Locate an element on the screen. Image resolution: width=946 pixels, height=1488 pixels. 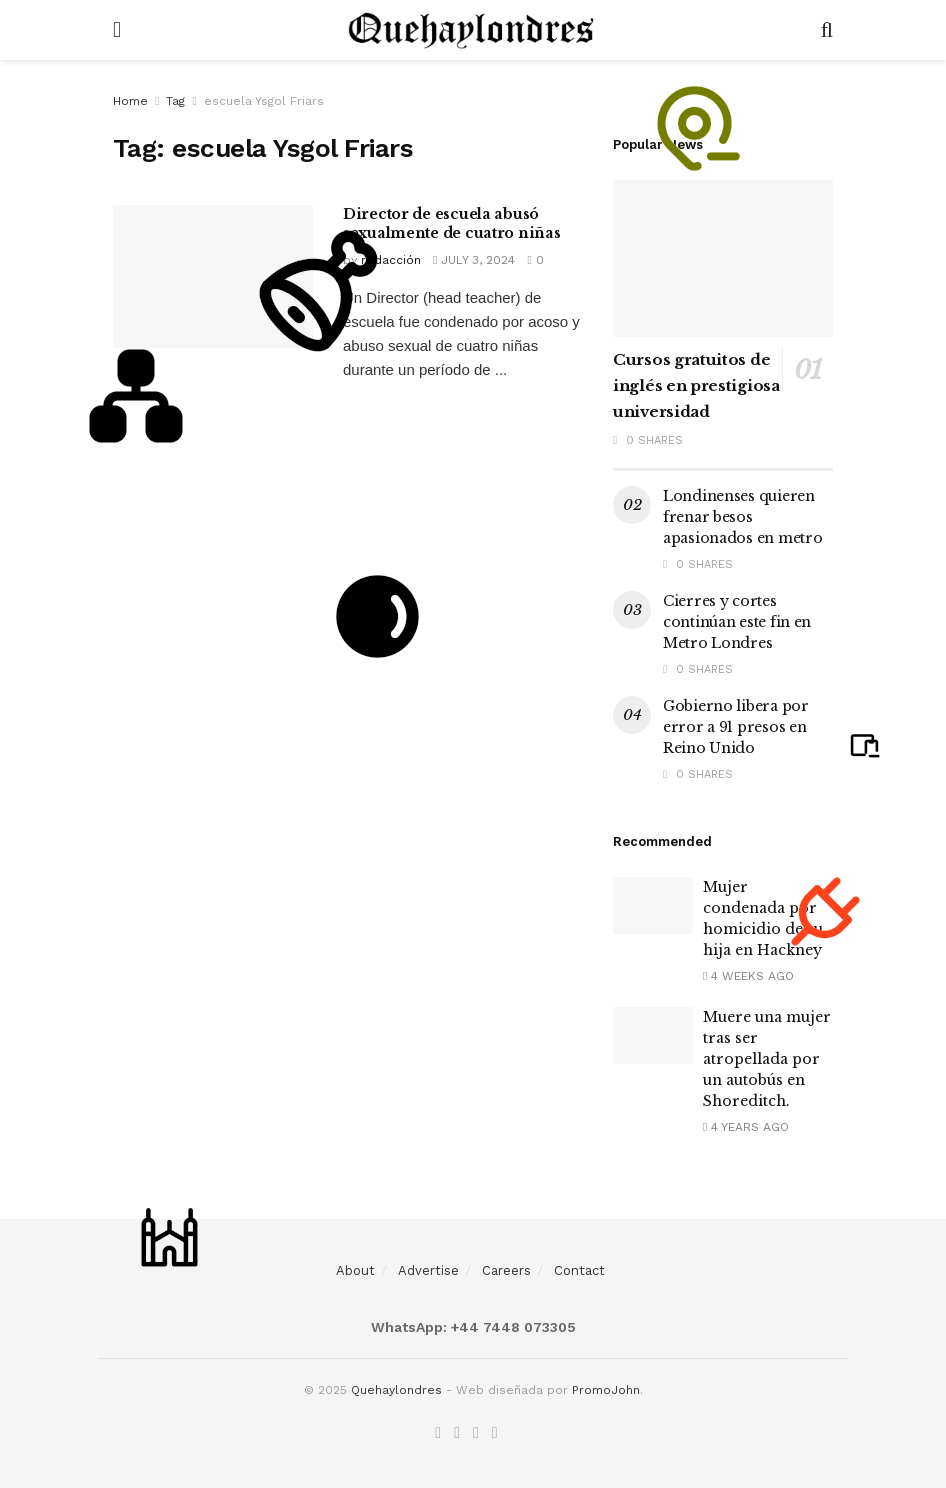
locate nearby synagogues on a map is located at coordinates (169, 1238).